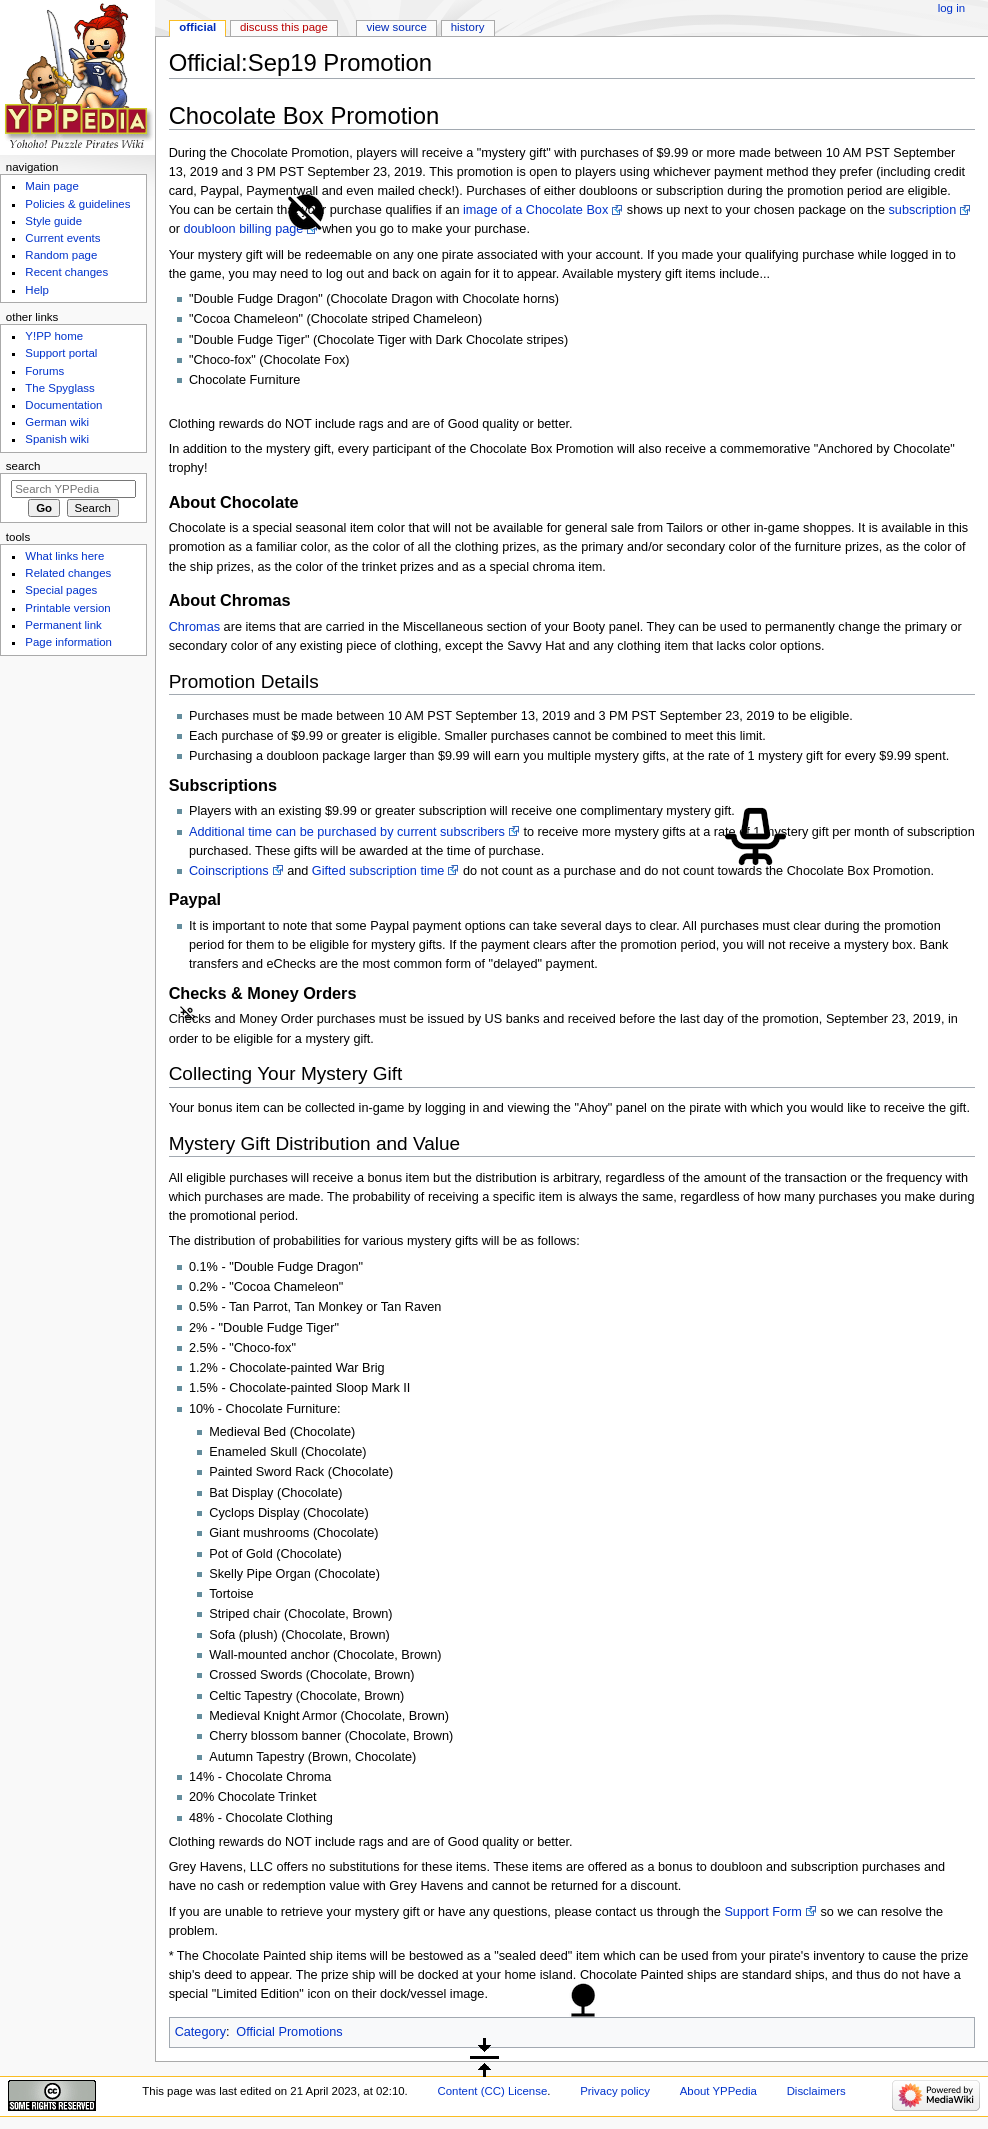 The width and height of the screenshot is (988, 2129). What do you see at coordinates (484, 2057) in the screenshot?
I see `vertically center align selected content` at bounding box center [484, 2057].